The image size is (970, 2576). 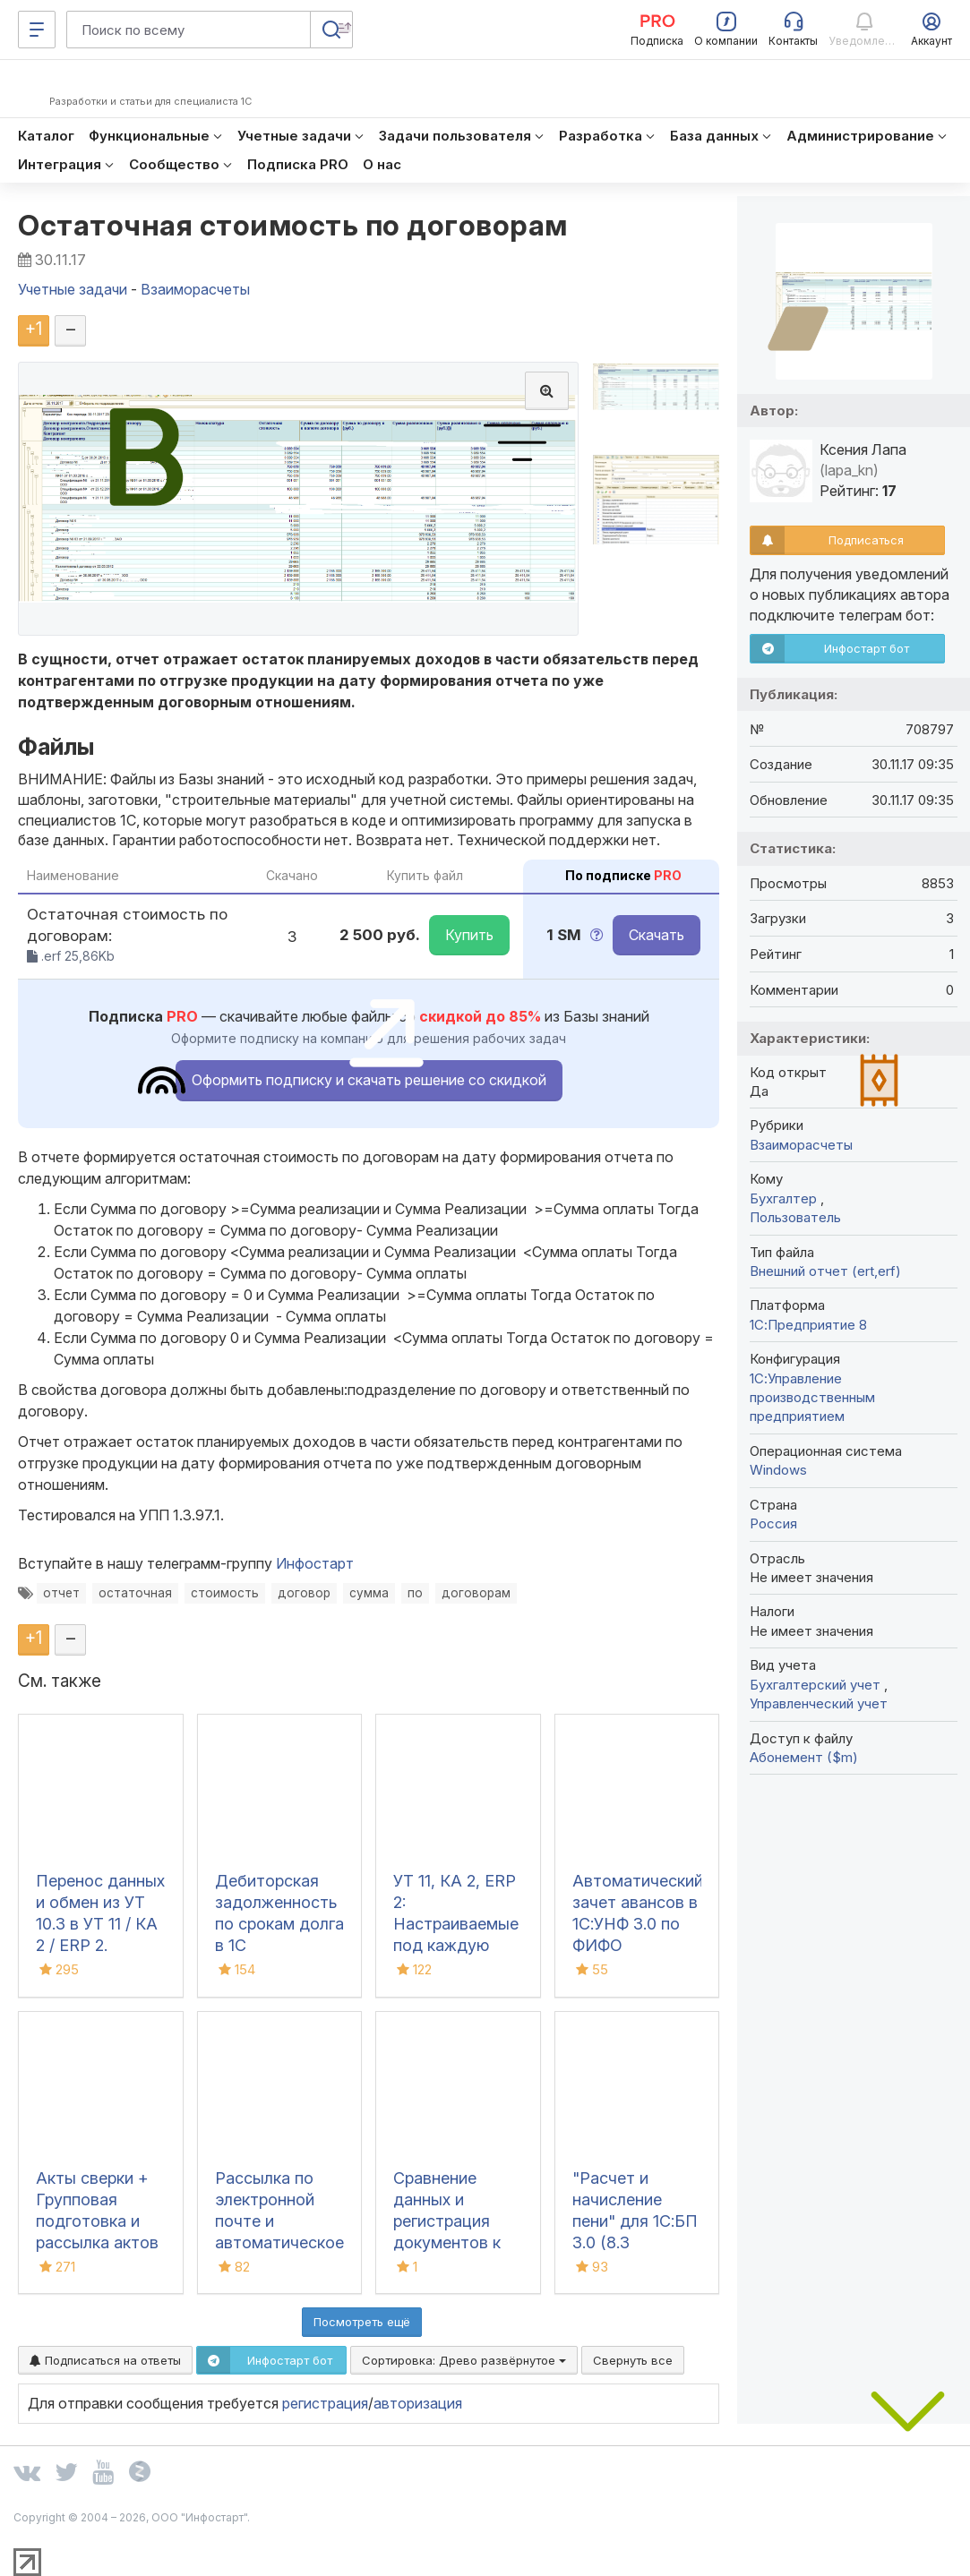 What do you see at coordinates (522, 440) in the screenshot?
I see `filter or sort content` at bounding box center [522, 440].